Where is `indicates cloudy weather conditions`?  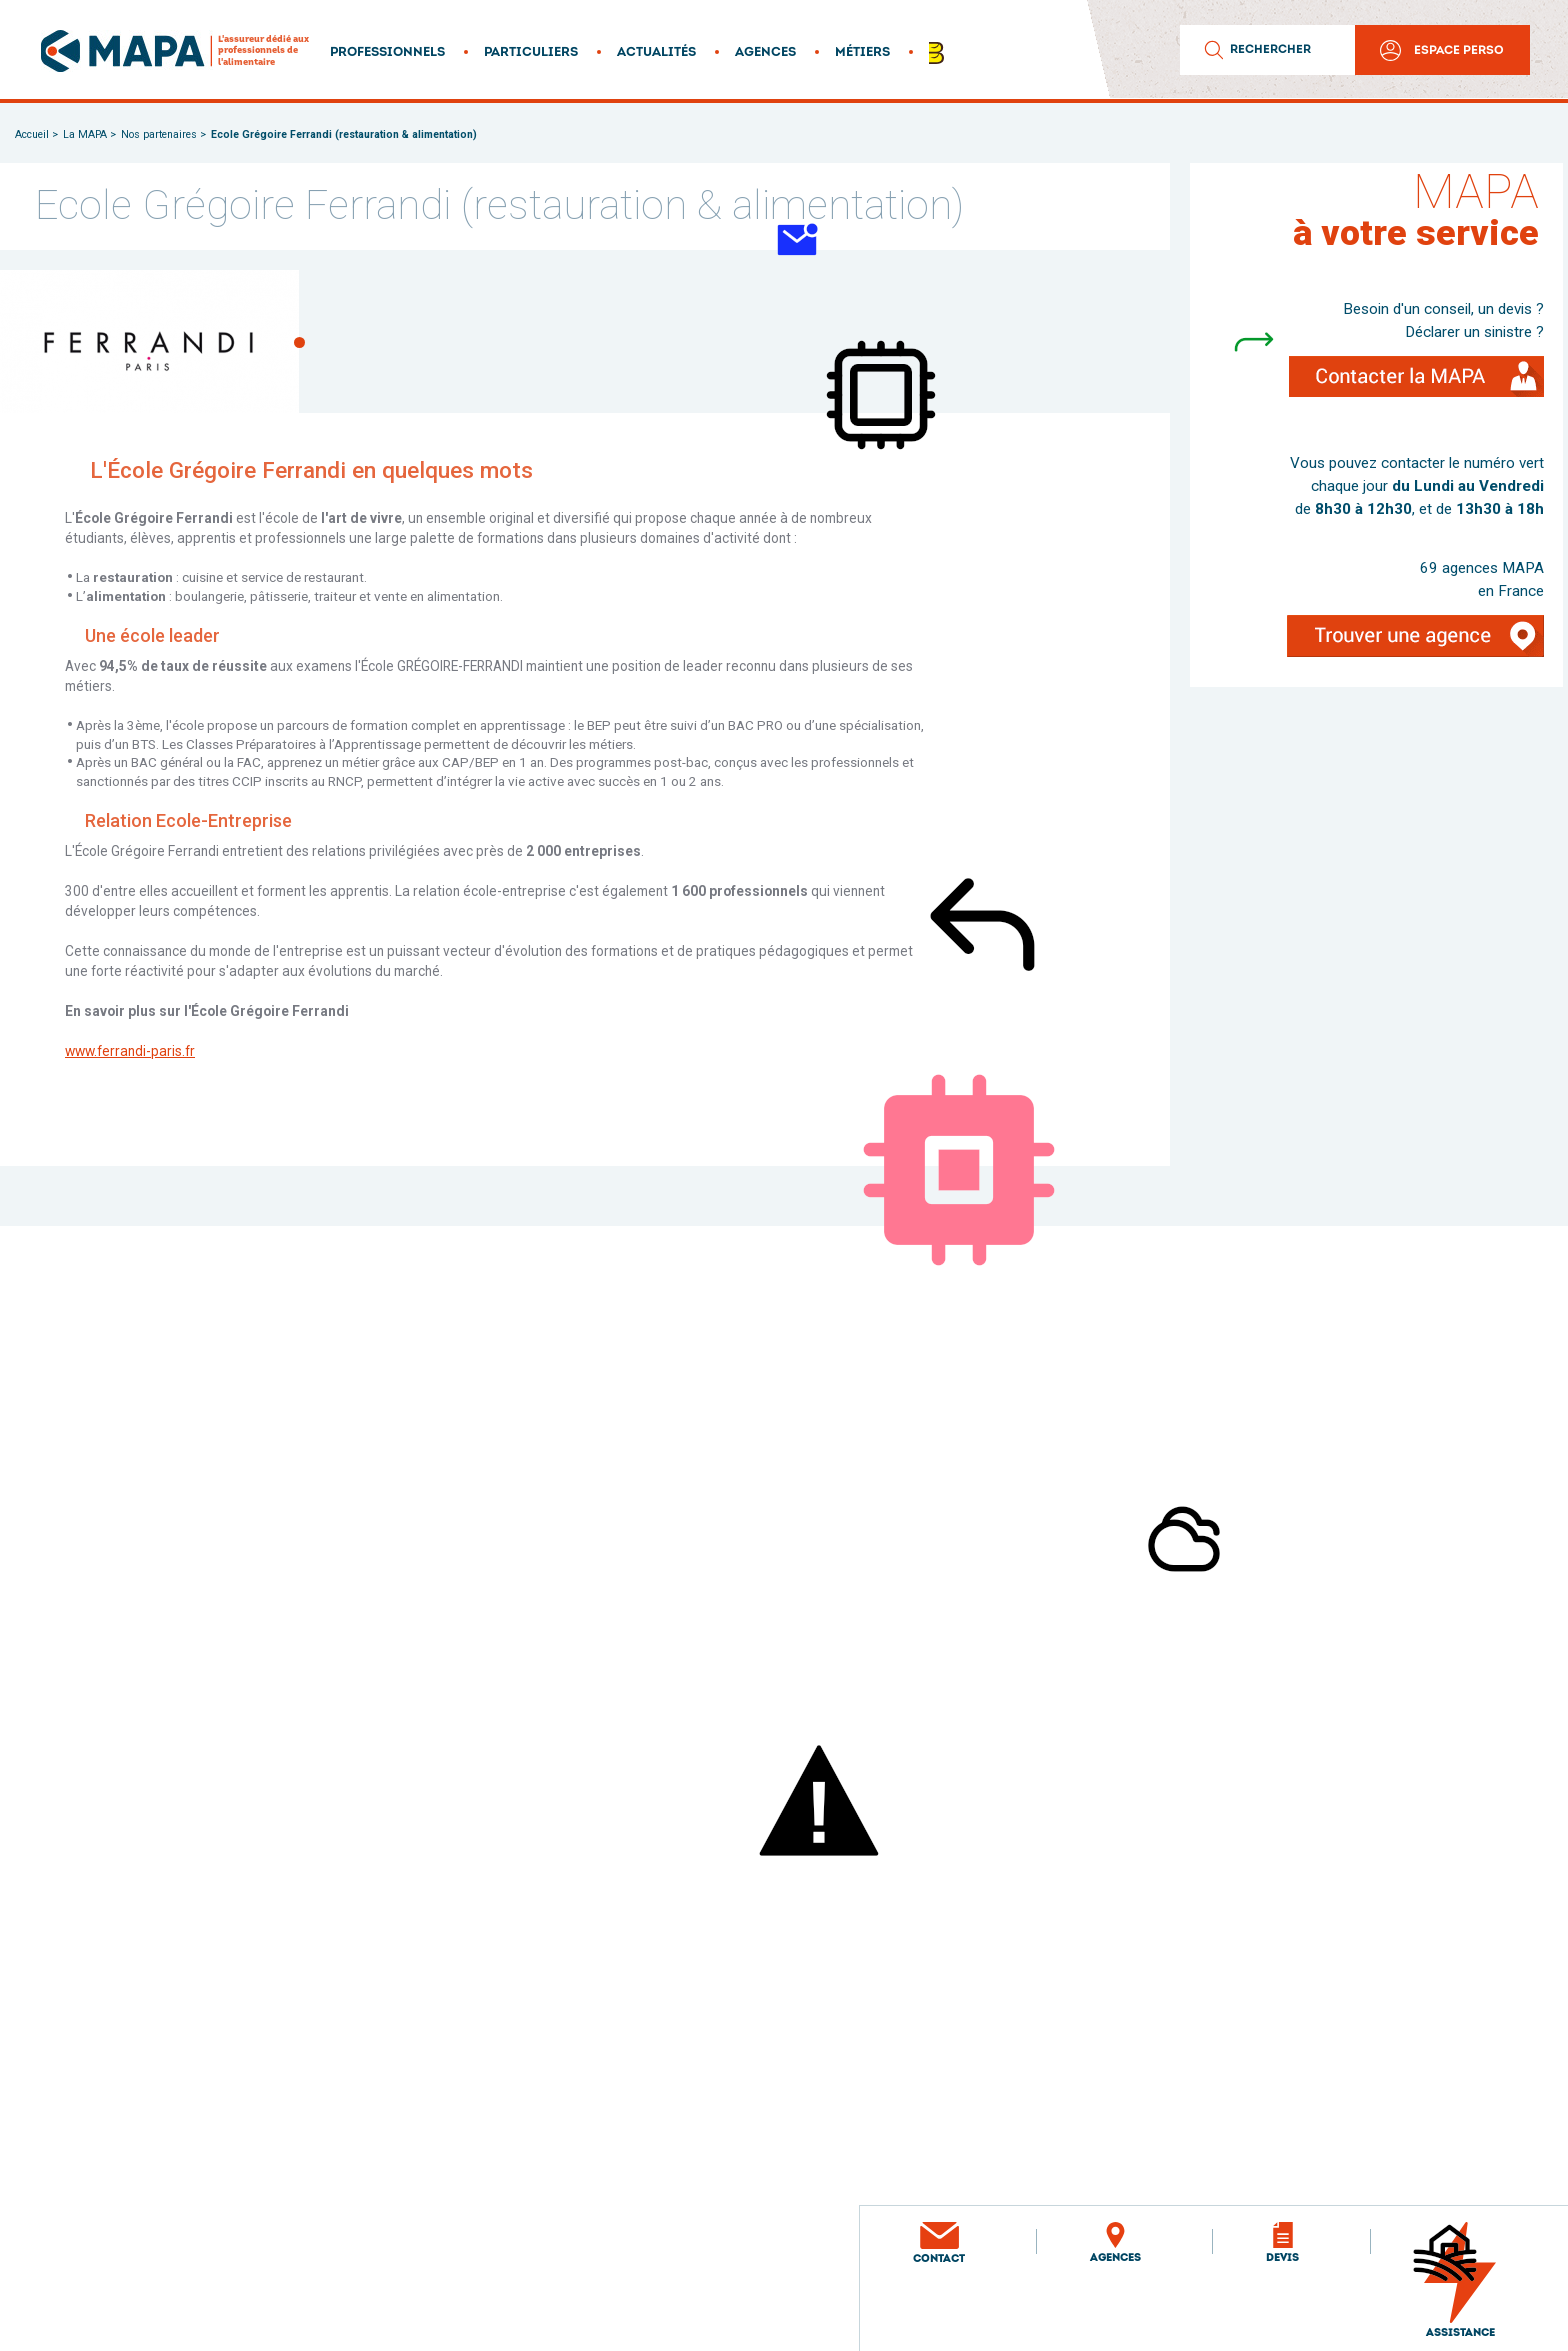 indicates cloudy weather conditions is located at coordinates (1184, 1539).